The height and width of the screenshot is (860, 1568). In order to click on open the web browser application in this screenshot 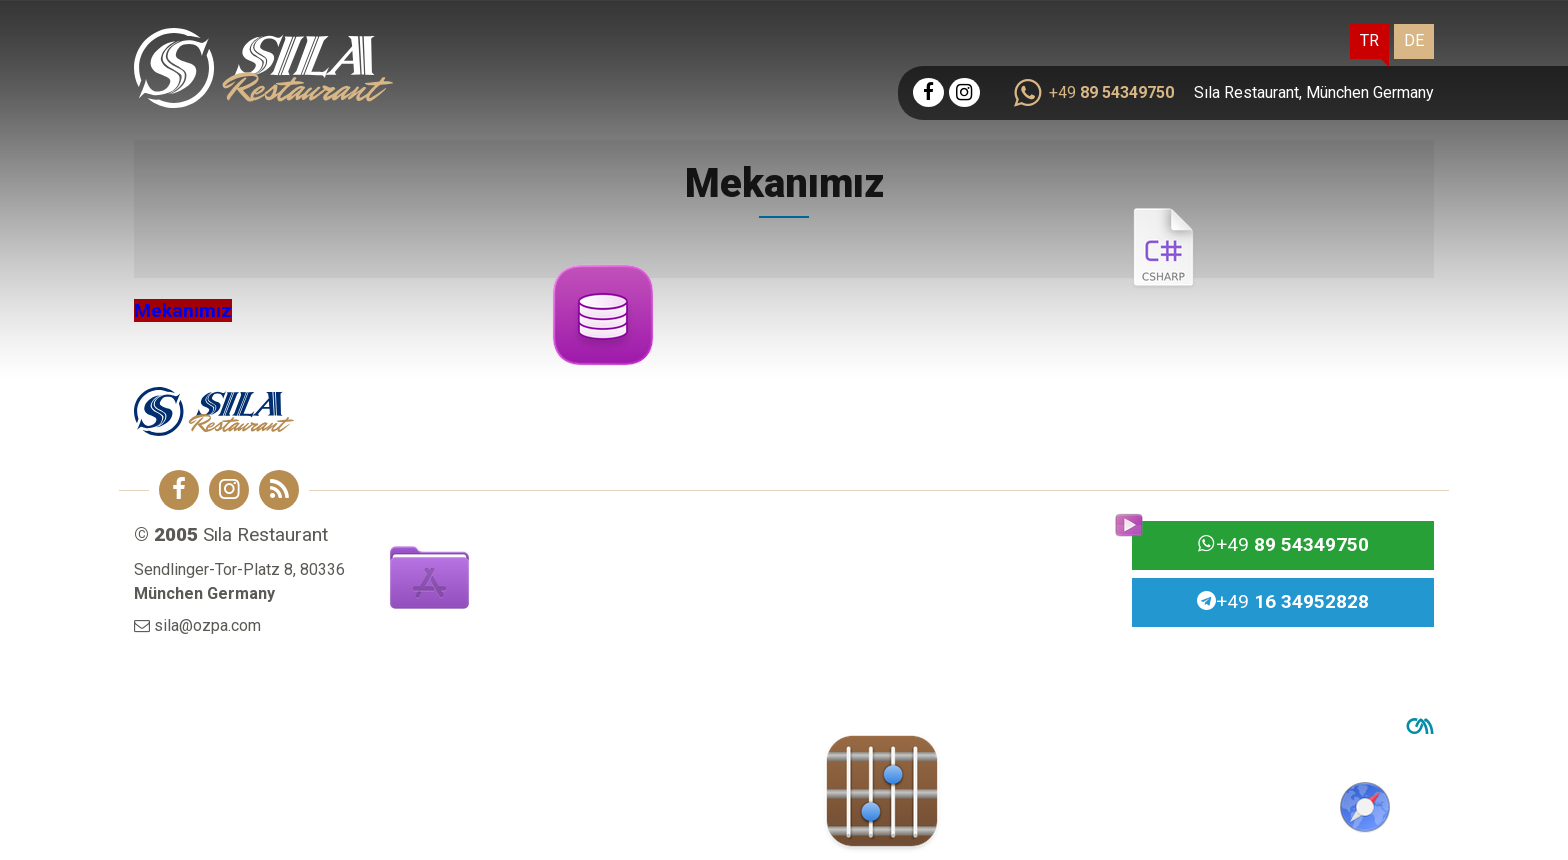, I will do `click(1365, 807)`.